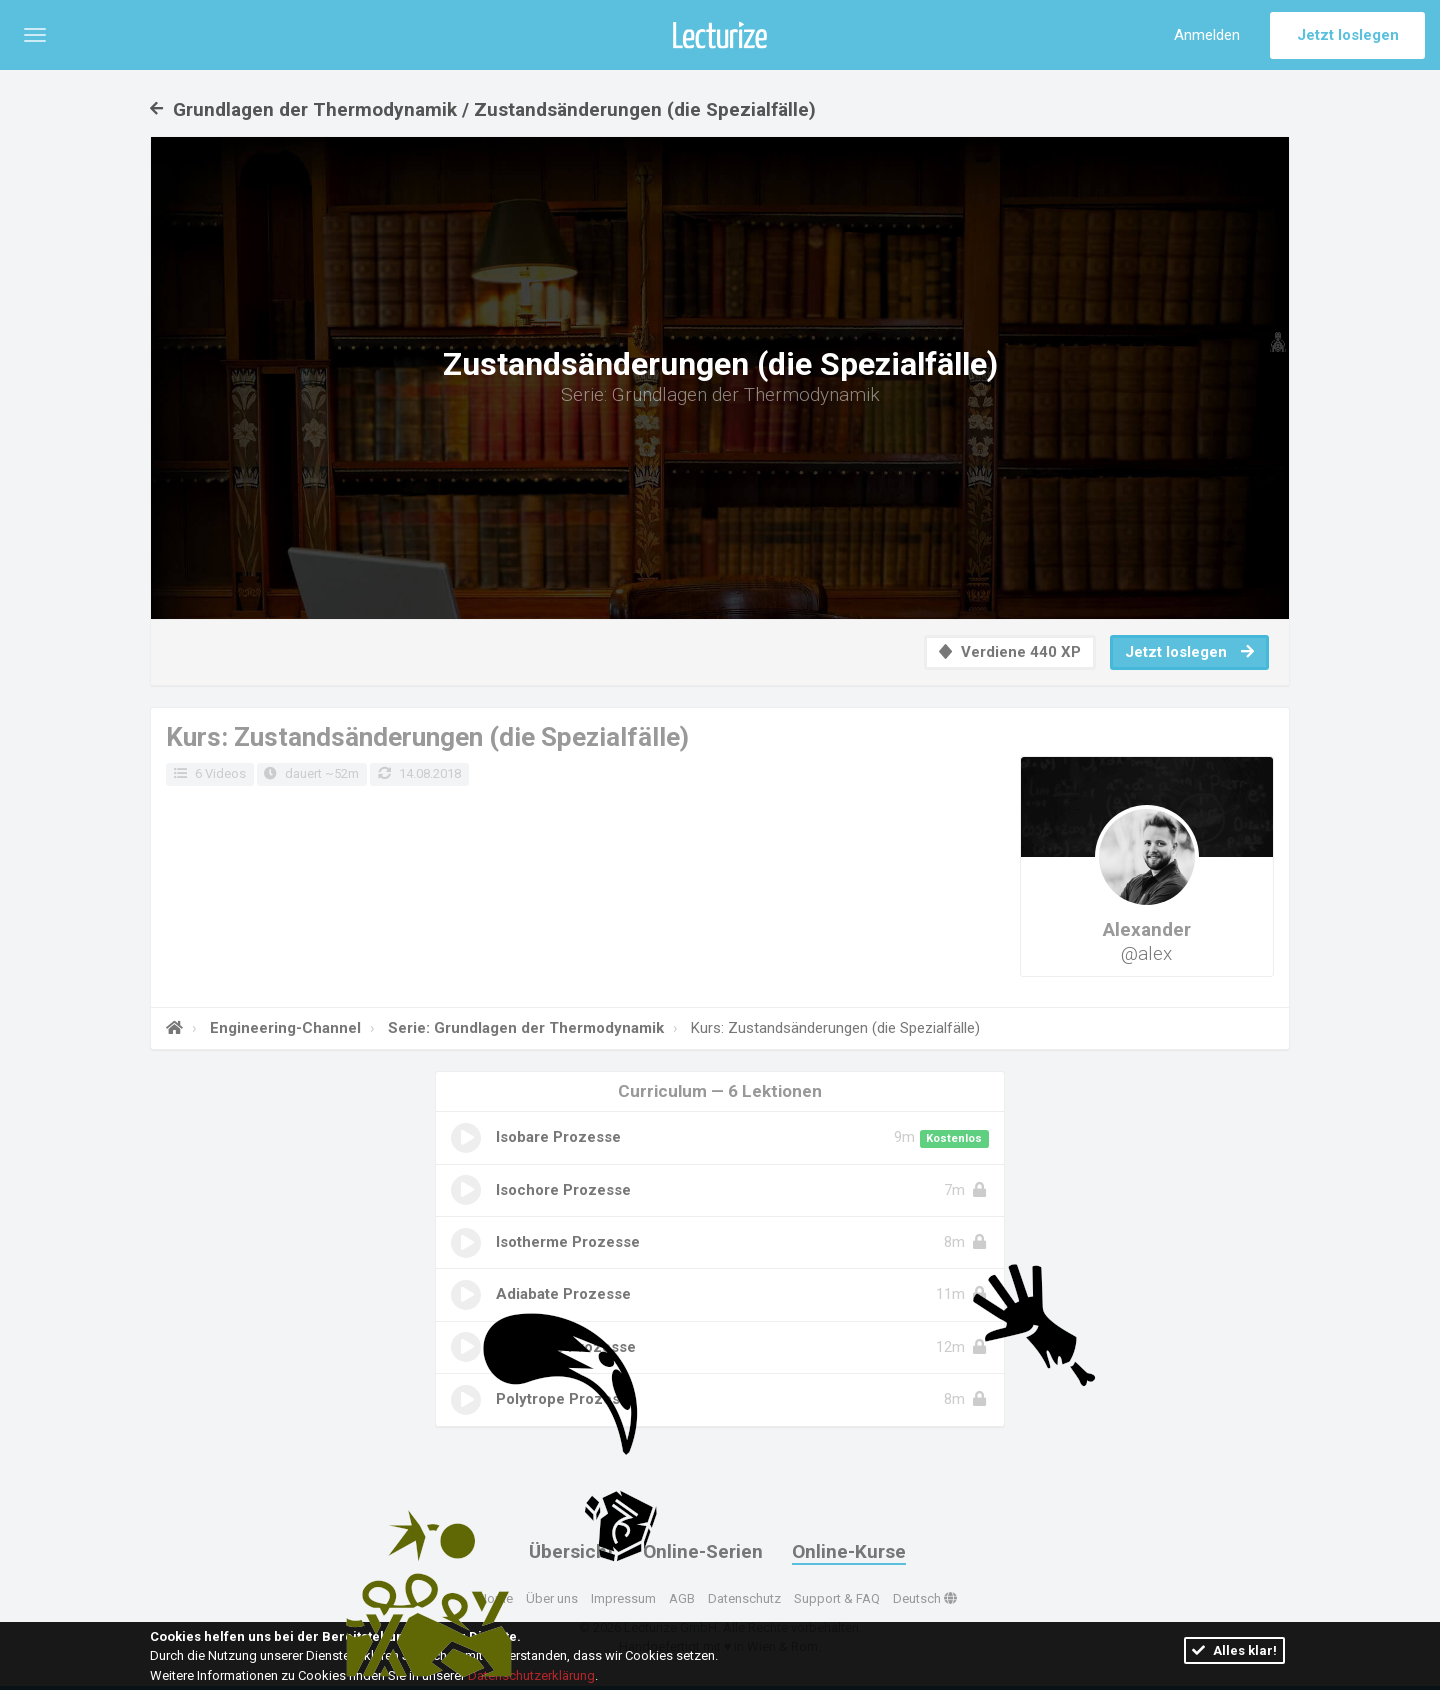 This screenshot has width=1440, height=1690. What do you see at coordinates (621, 1526) in the screenshot?
I see `indicates a corrupted or damaged file` at bounding box center [621, 1526].